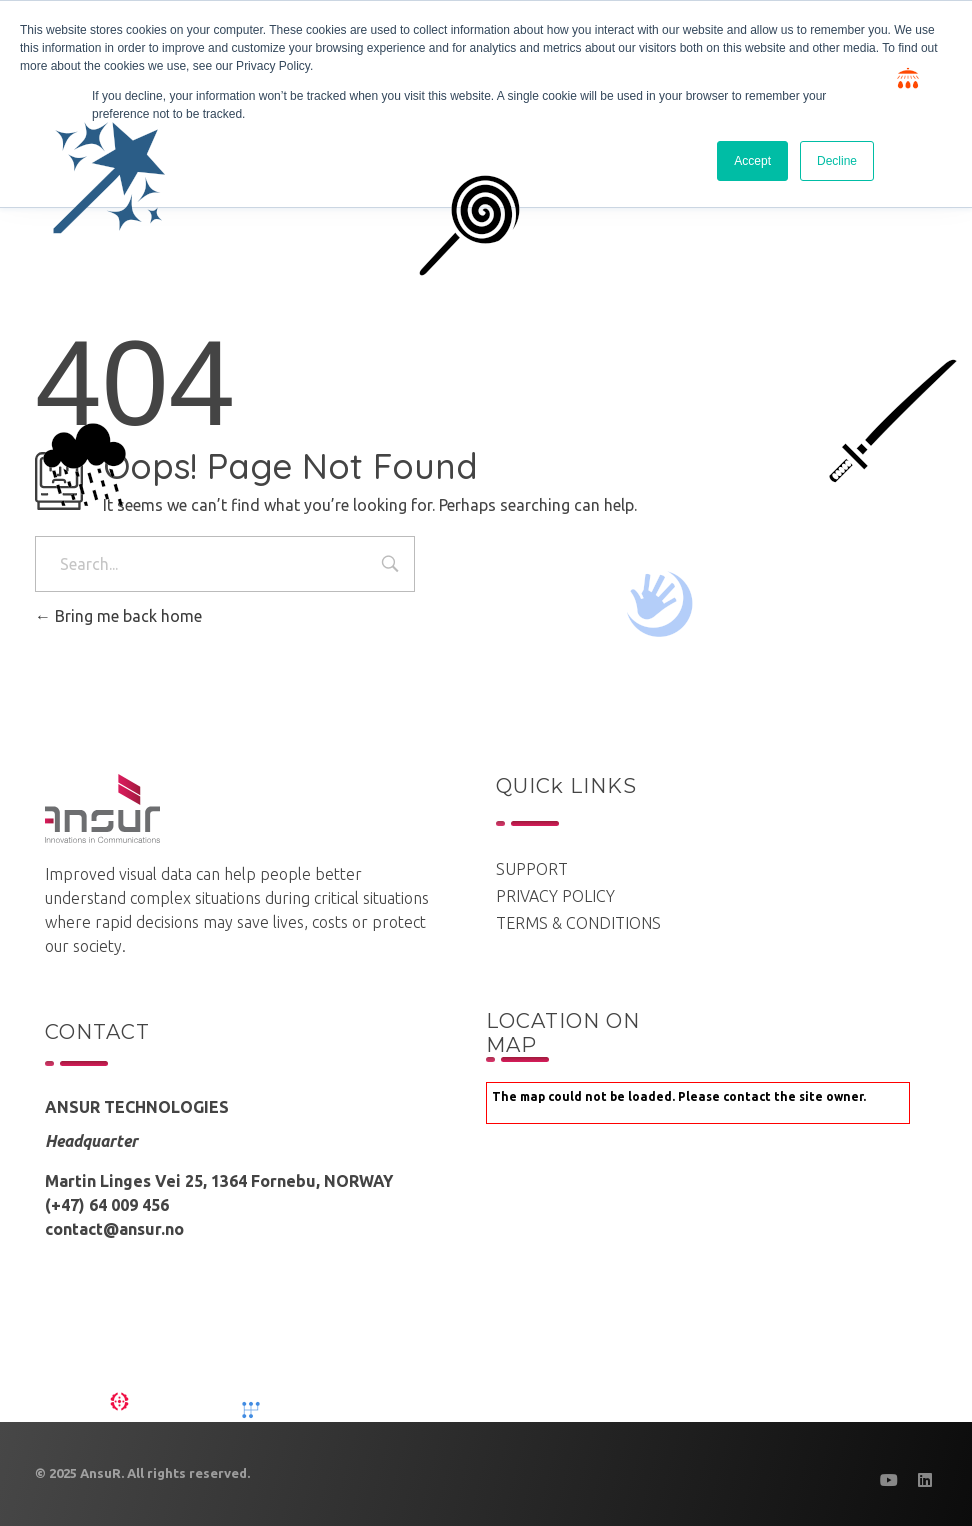 The height and width of the screenshot is (1526, 972). I want to click on indicates rainy weather conditions, so click(84, 464).